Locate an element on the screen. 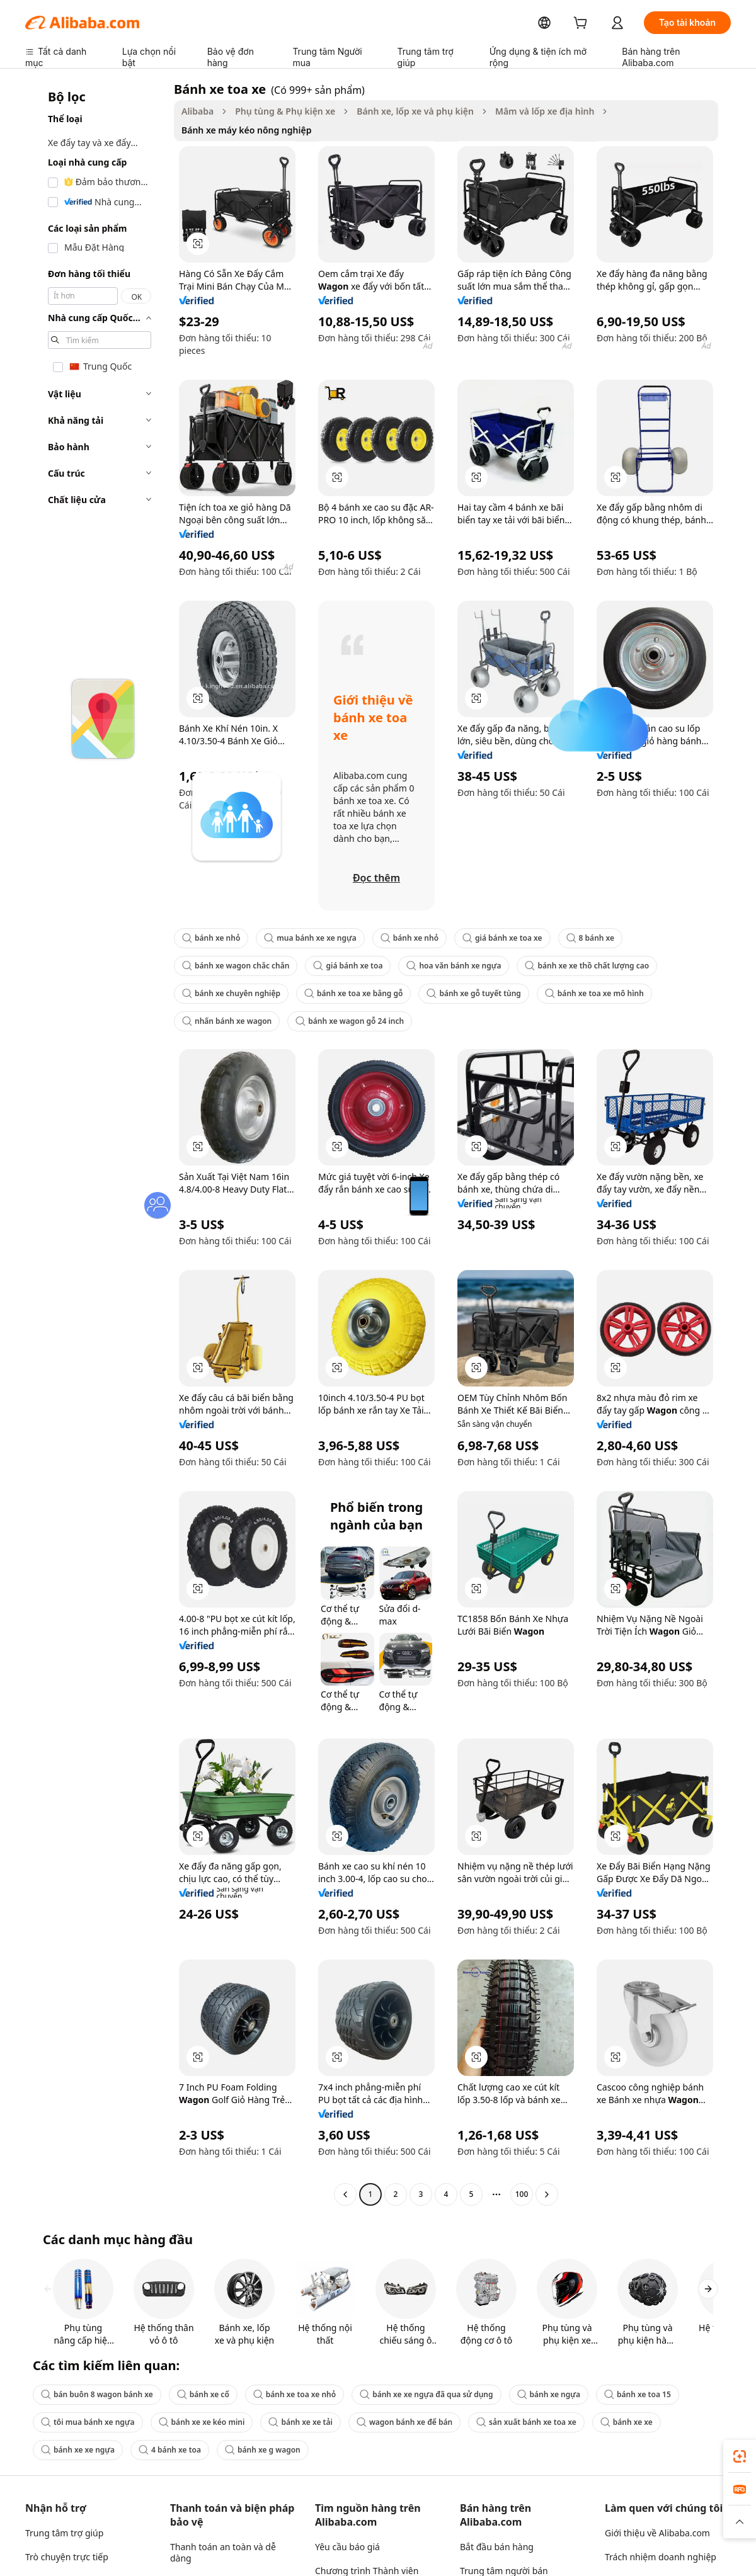 The height and width of the screenshot is (2576, 756). a geo+json geographic data file is located at coordinates (103, 718).